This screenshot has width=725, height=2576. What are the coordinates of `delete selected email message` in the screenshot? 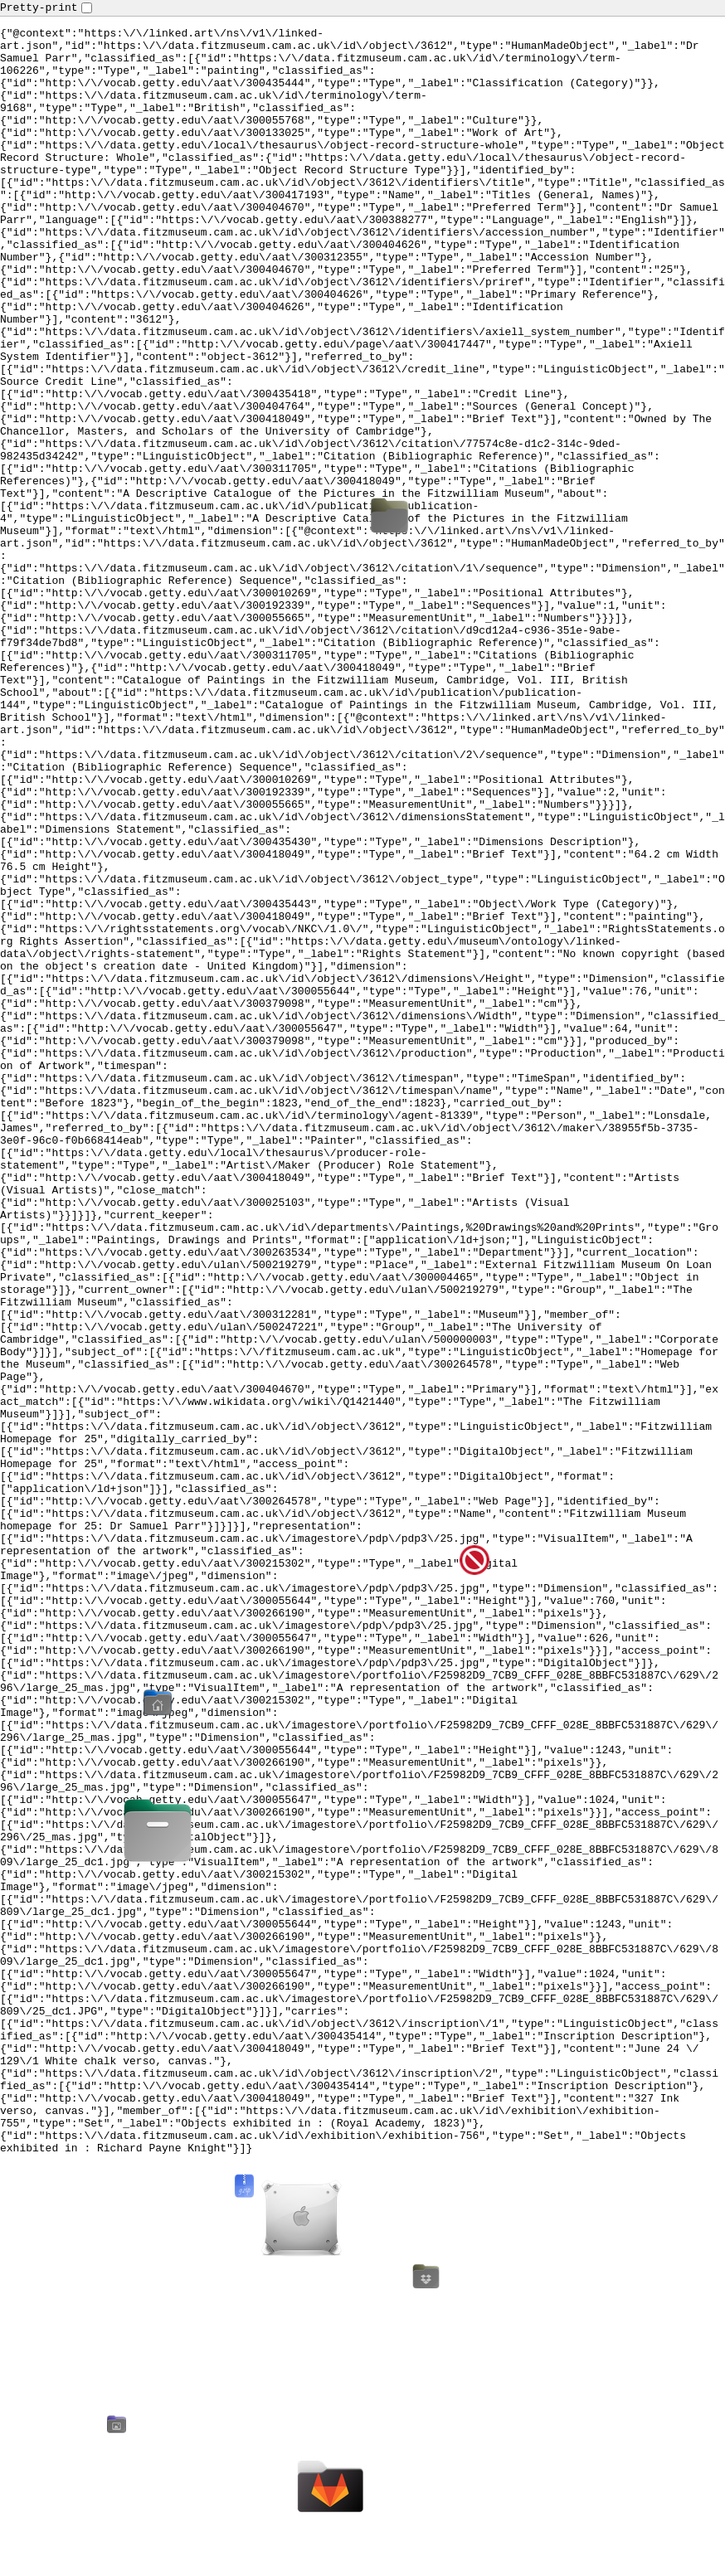 It's located at (474, 1560).